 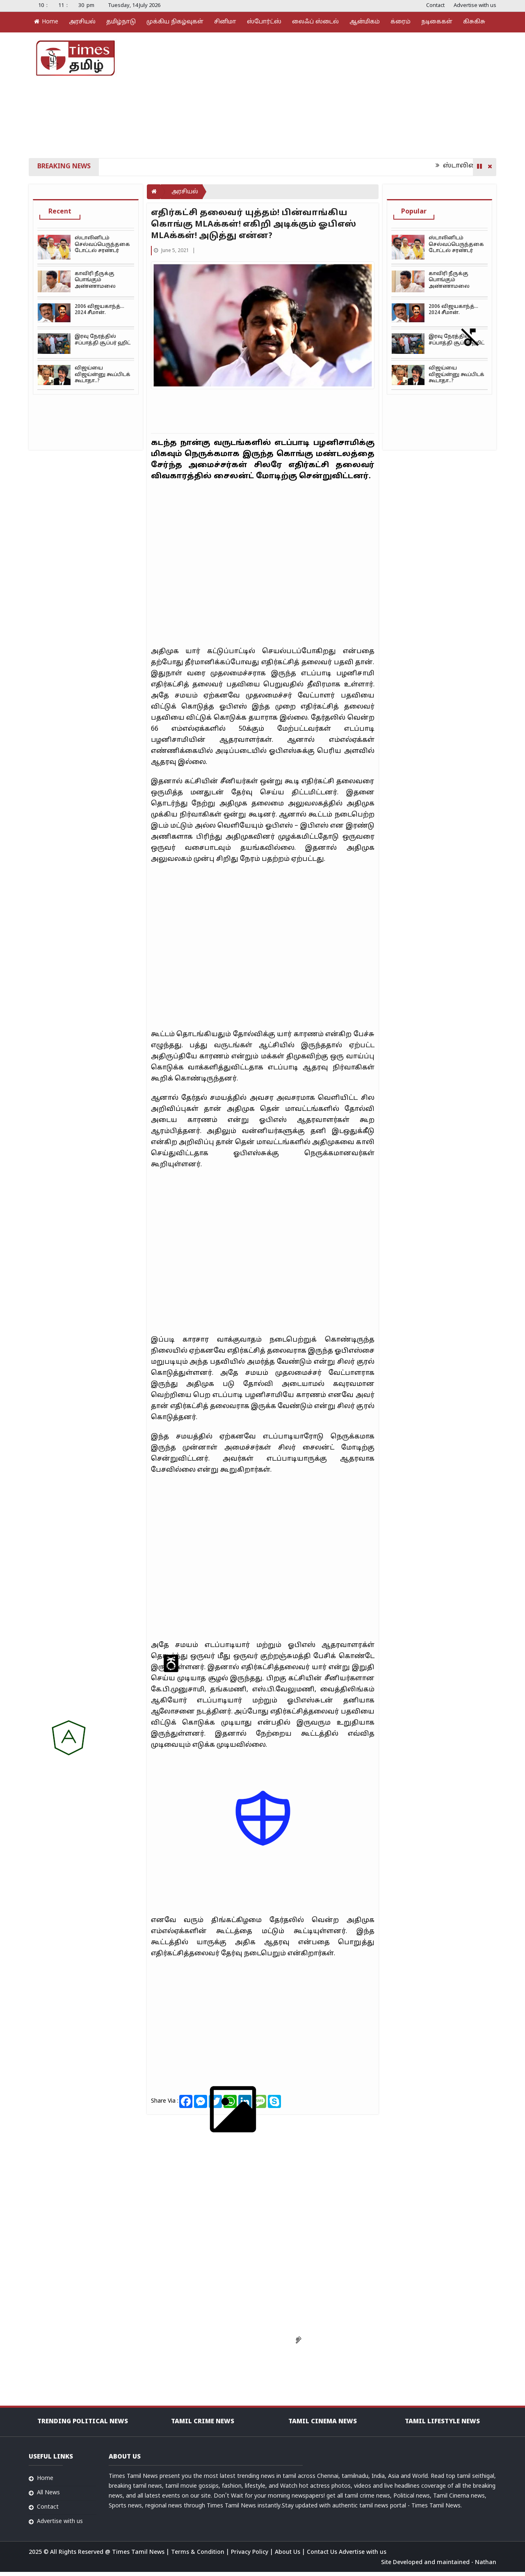 What do you see at coordinates (263, 1818) in the screenshot?
I see `privacy or security settings with multiple protection layers` at bounding box center [263, 1818].